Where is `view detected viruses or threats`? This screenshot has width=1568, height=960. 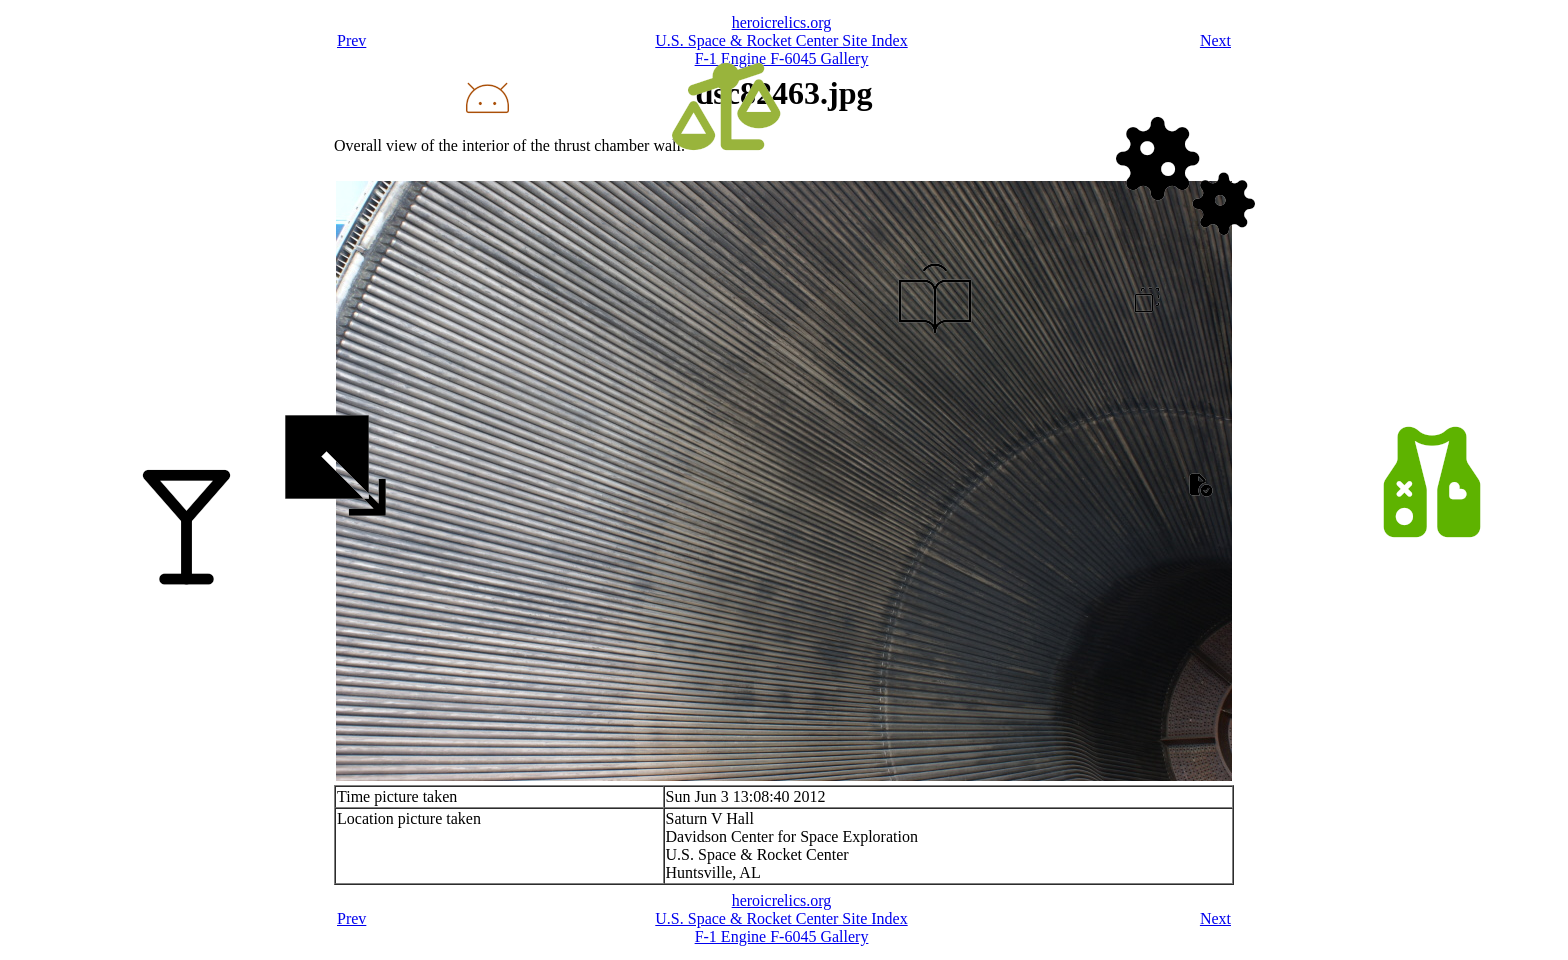 view detected viruses or threats is located at coordinates (1185, 172).